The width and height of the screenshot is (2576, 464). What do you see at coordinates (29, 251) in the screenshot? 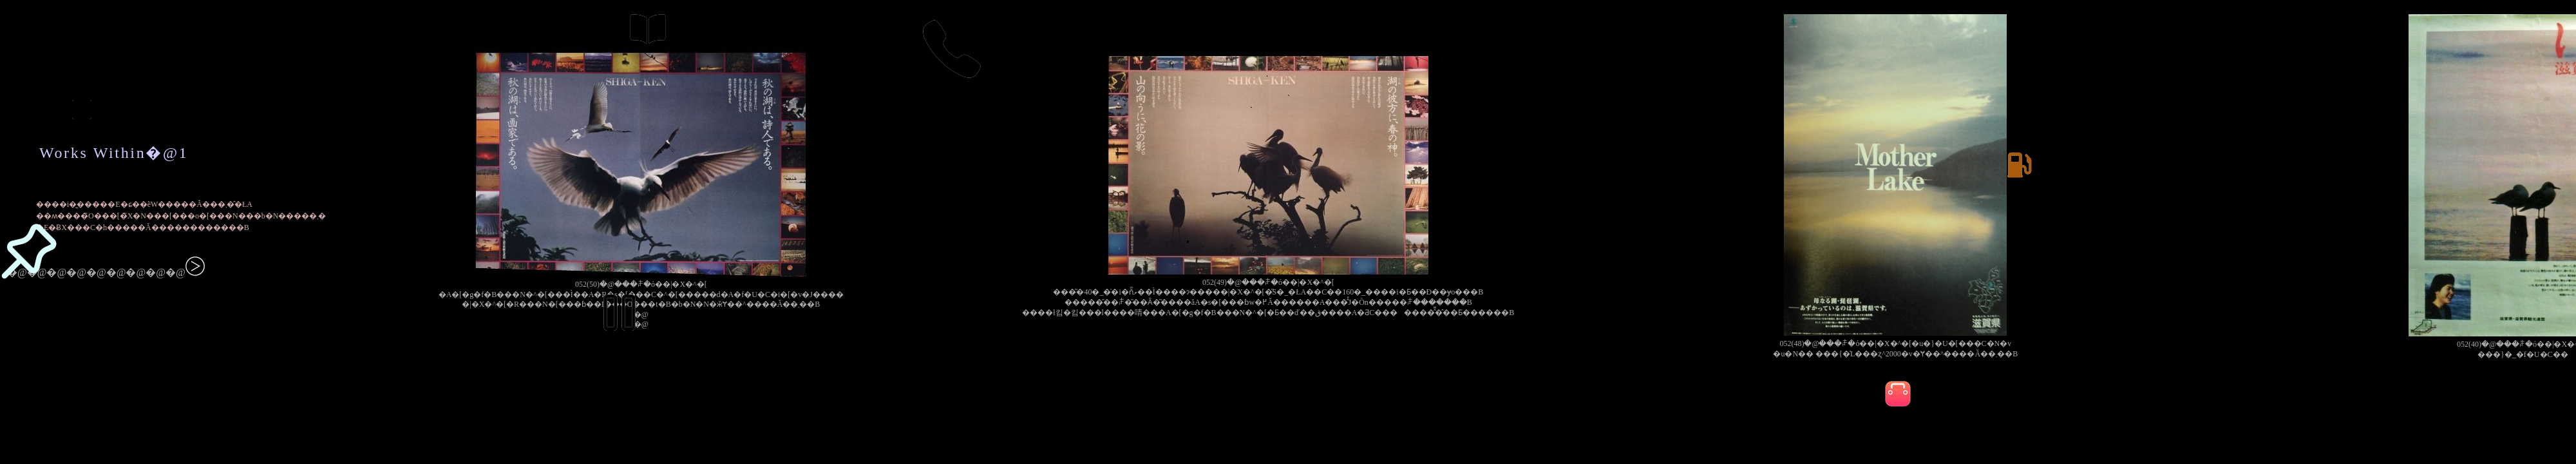
I see `pin an item to keep it visible` at bounding box center [29, 251].